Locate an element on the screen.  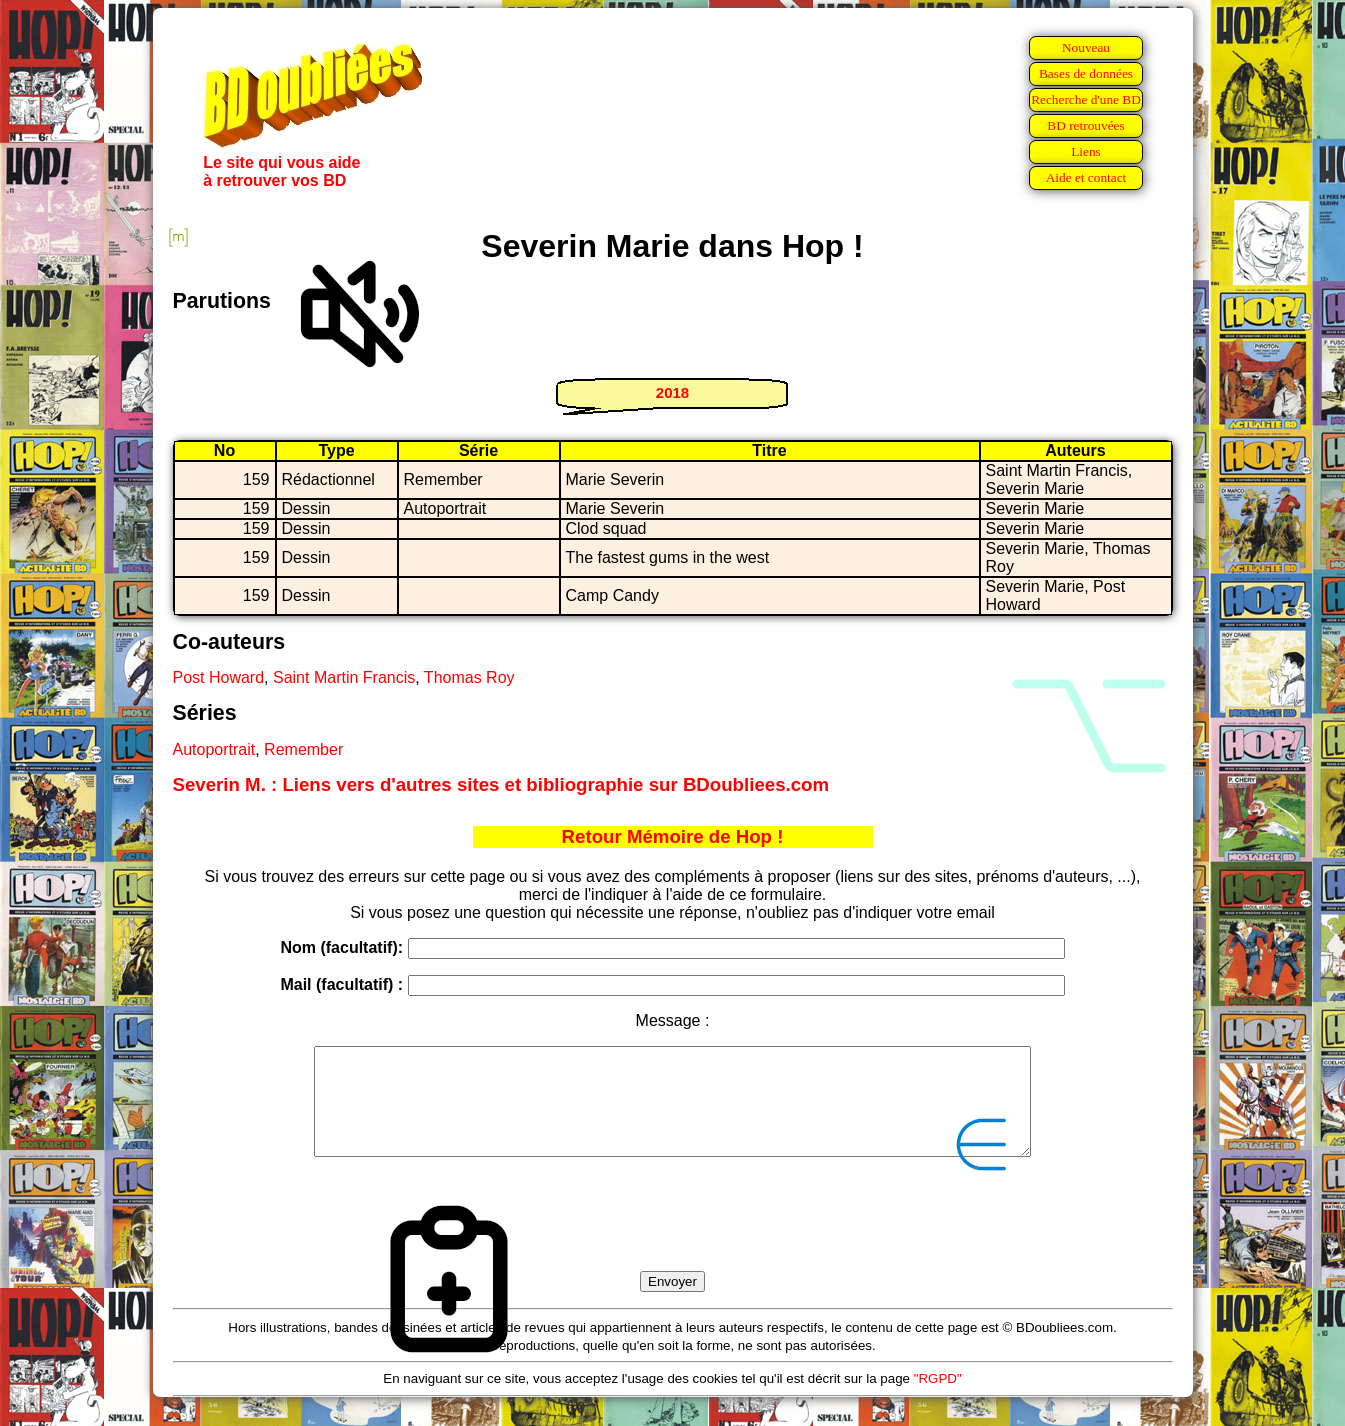
indicates the option or alt key modifier is located at coordinates (1089, 720).